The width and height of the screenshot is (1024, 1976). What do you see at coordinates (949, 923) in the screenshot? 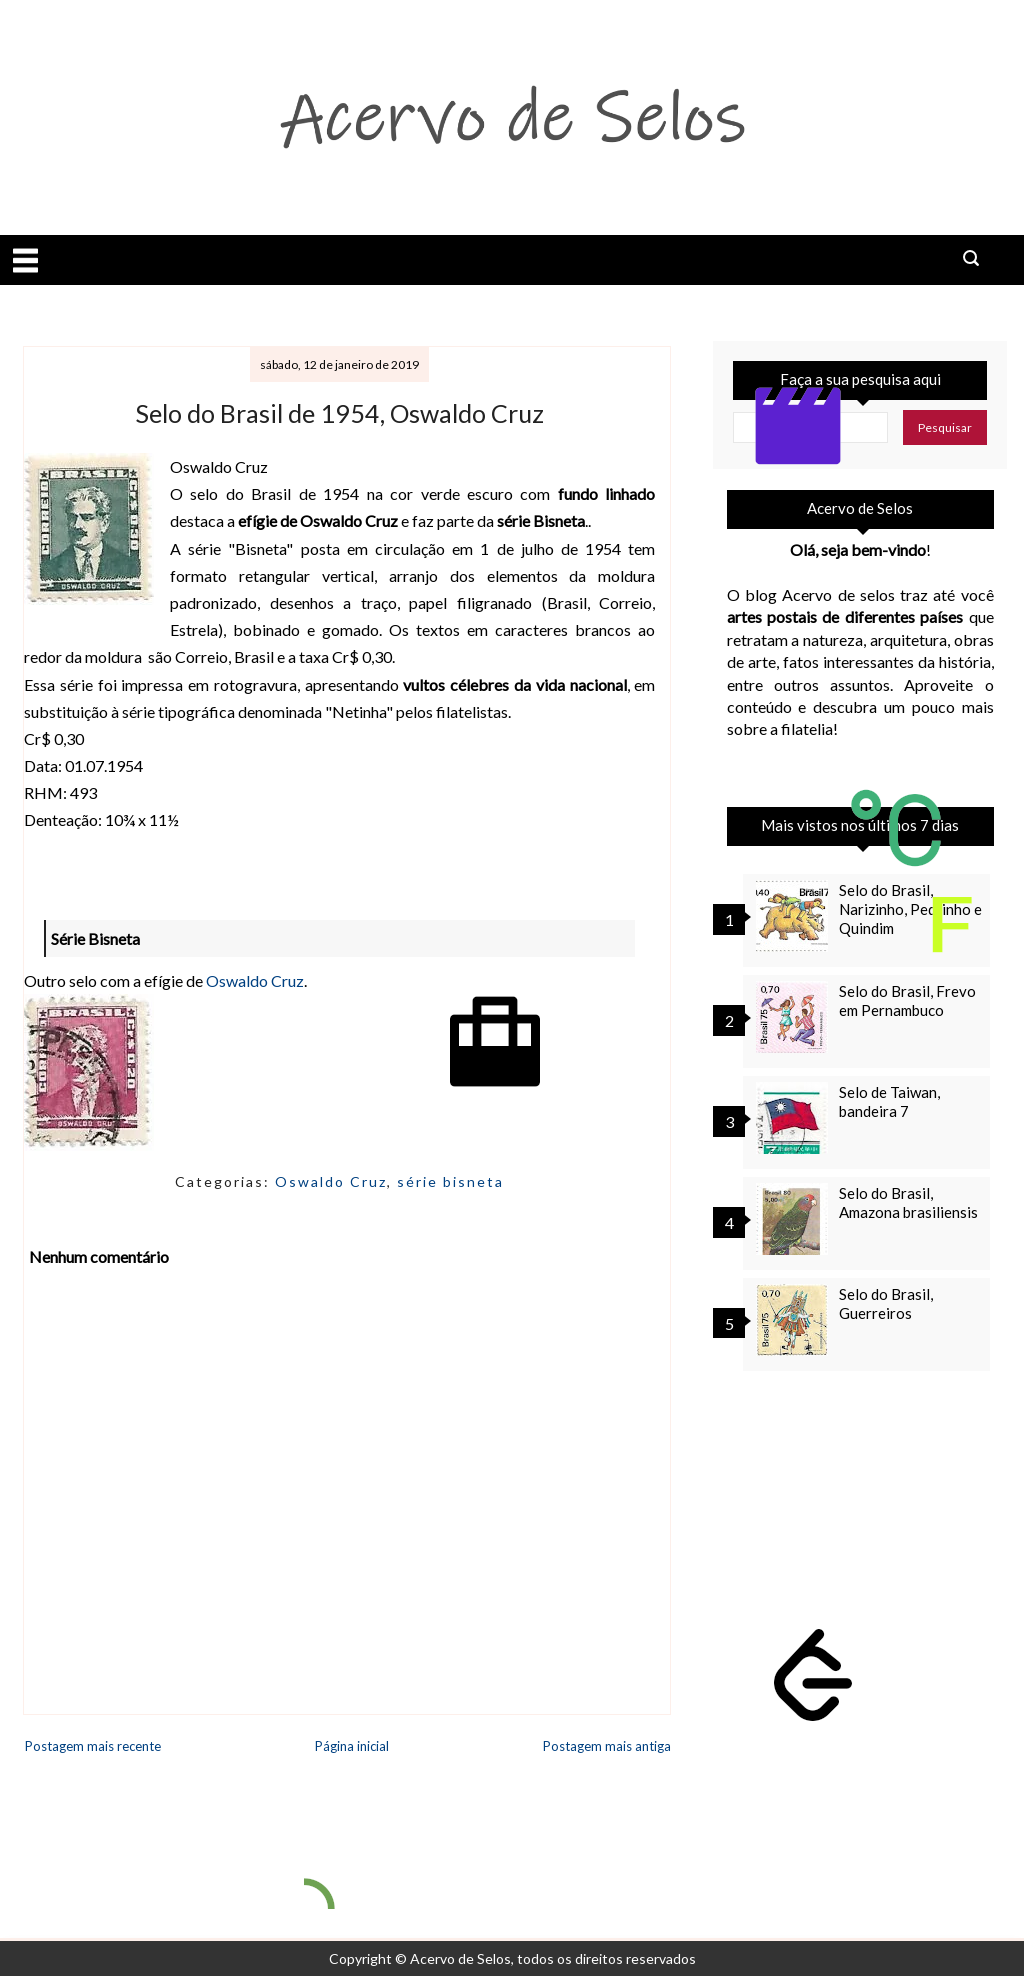
I see `switch to sans-serif font style` at bounding box center [949, 923].